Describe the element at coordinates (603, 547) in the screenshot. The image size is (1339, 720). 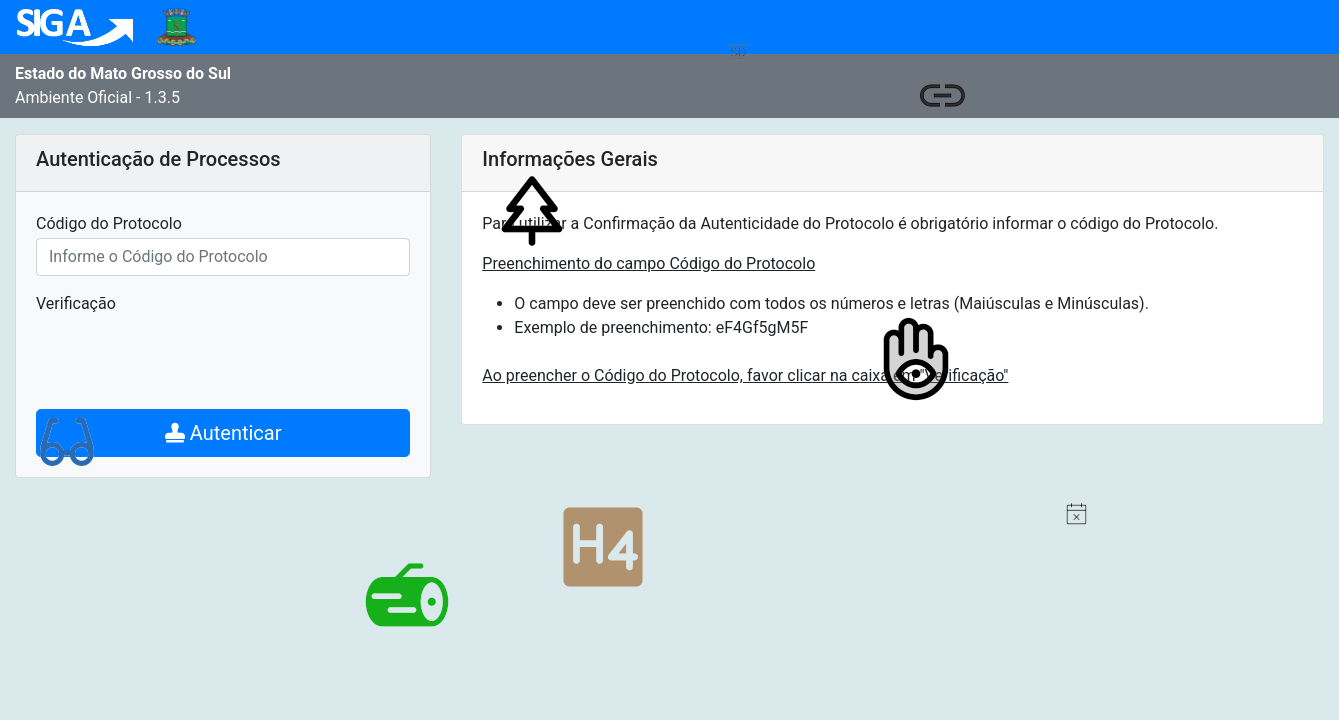
I see `format text as heading level 4` at that location.